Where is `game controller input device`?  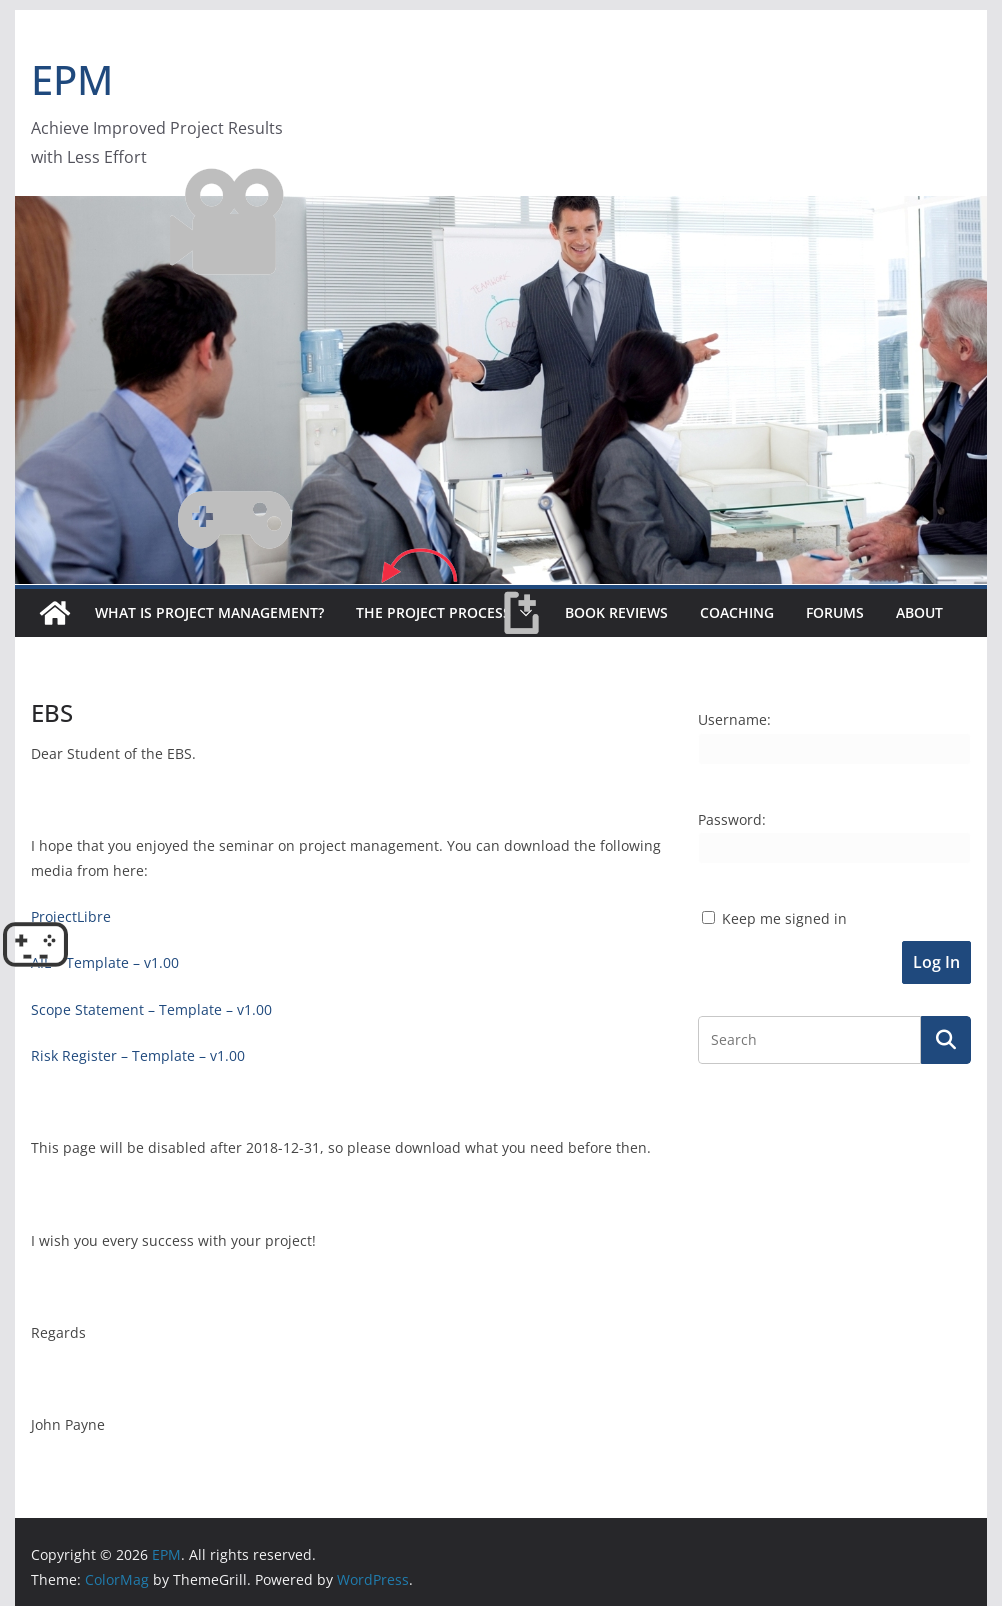
game controller input device is located at coordinates (235, 520).